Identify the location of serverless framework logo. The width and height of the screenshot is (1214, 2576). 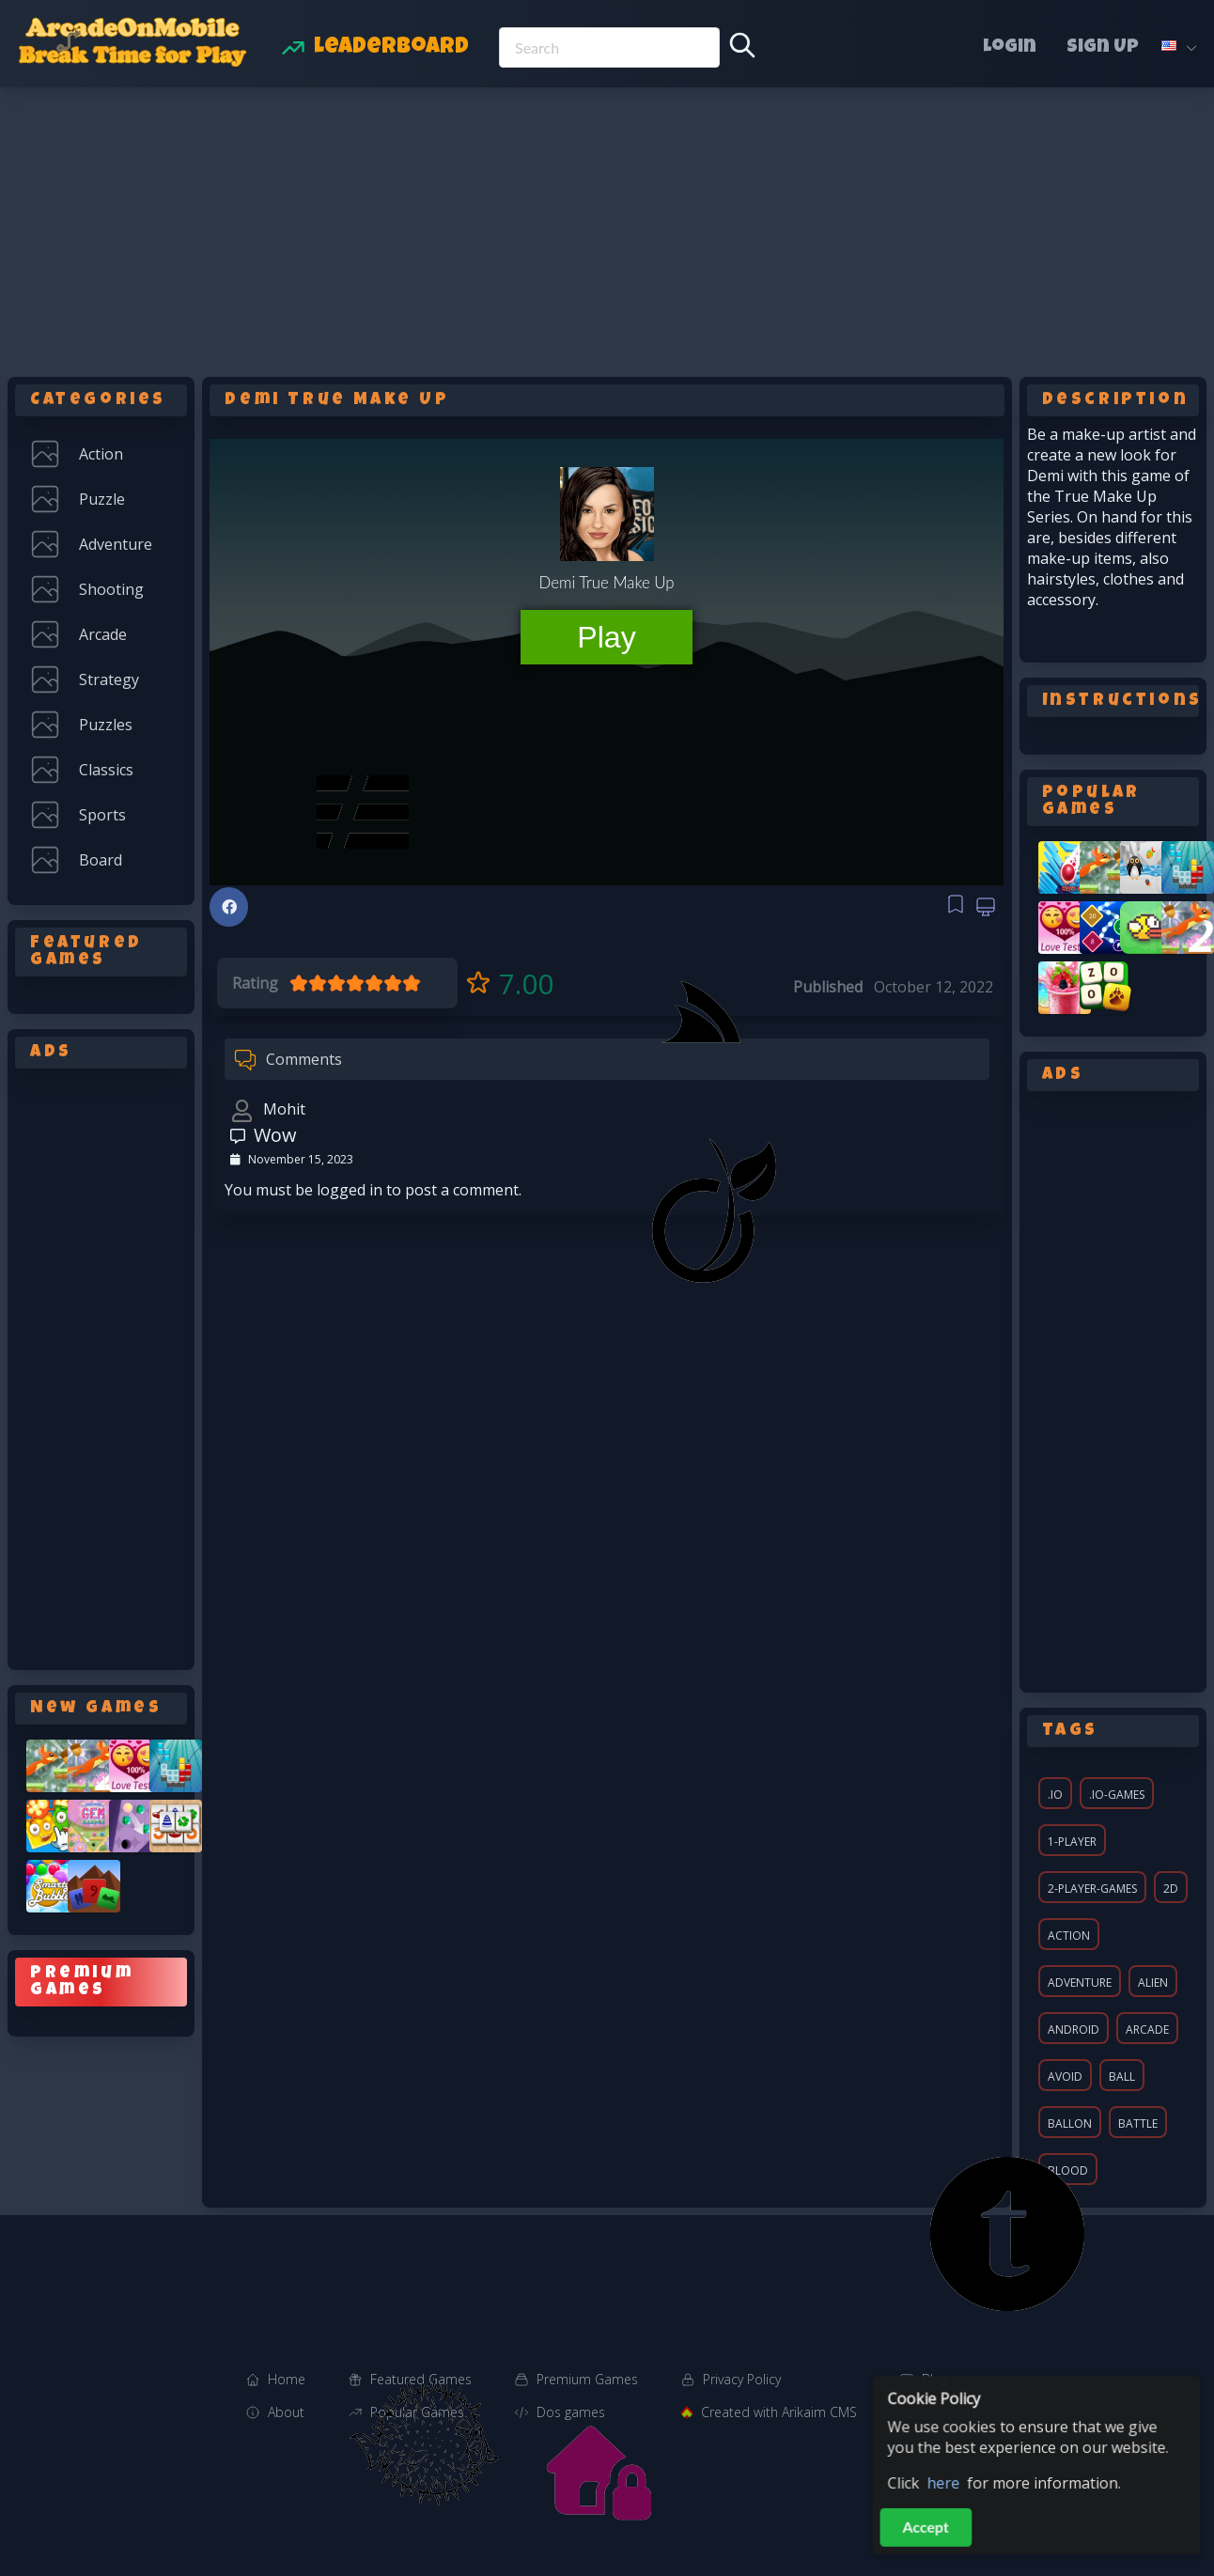
(363, 812).